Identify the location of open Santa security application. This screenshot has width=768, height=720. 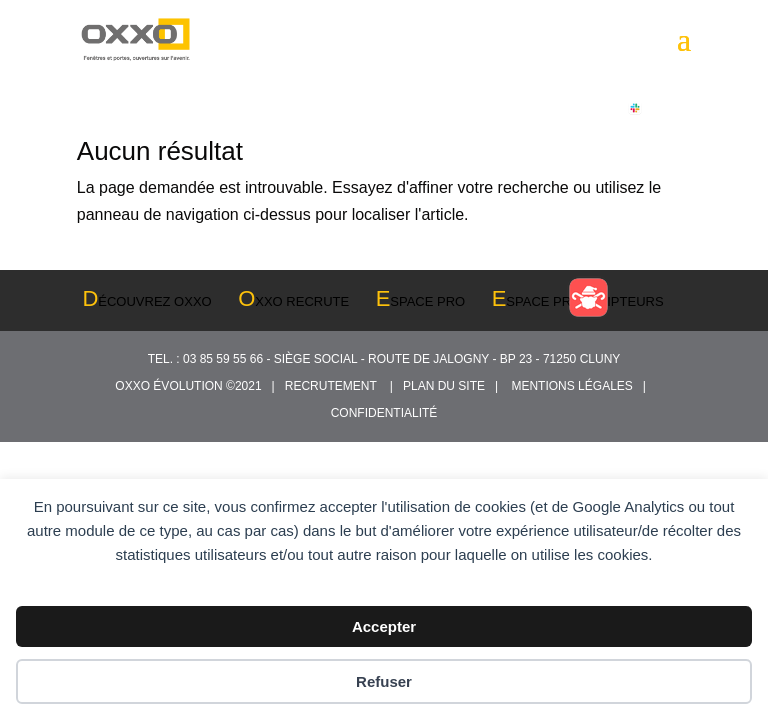
(588, 297).